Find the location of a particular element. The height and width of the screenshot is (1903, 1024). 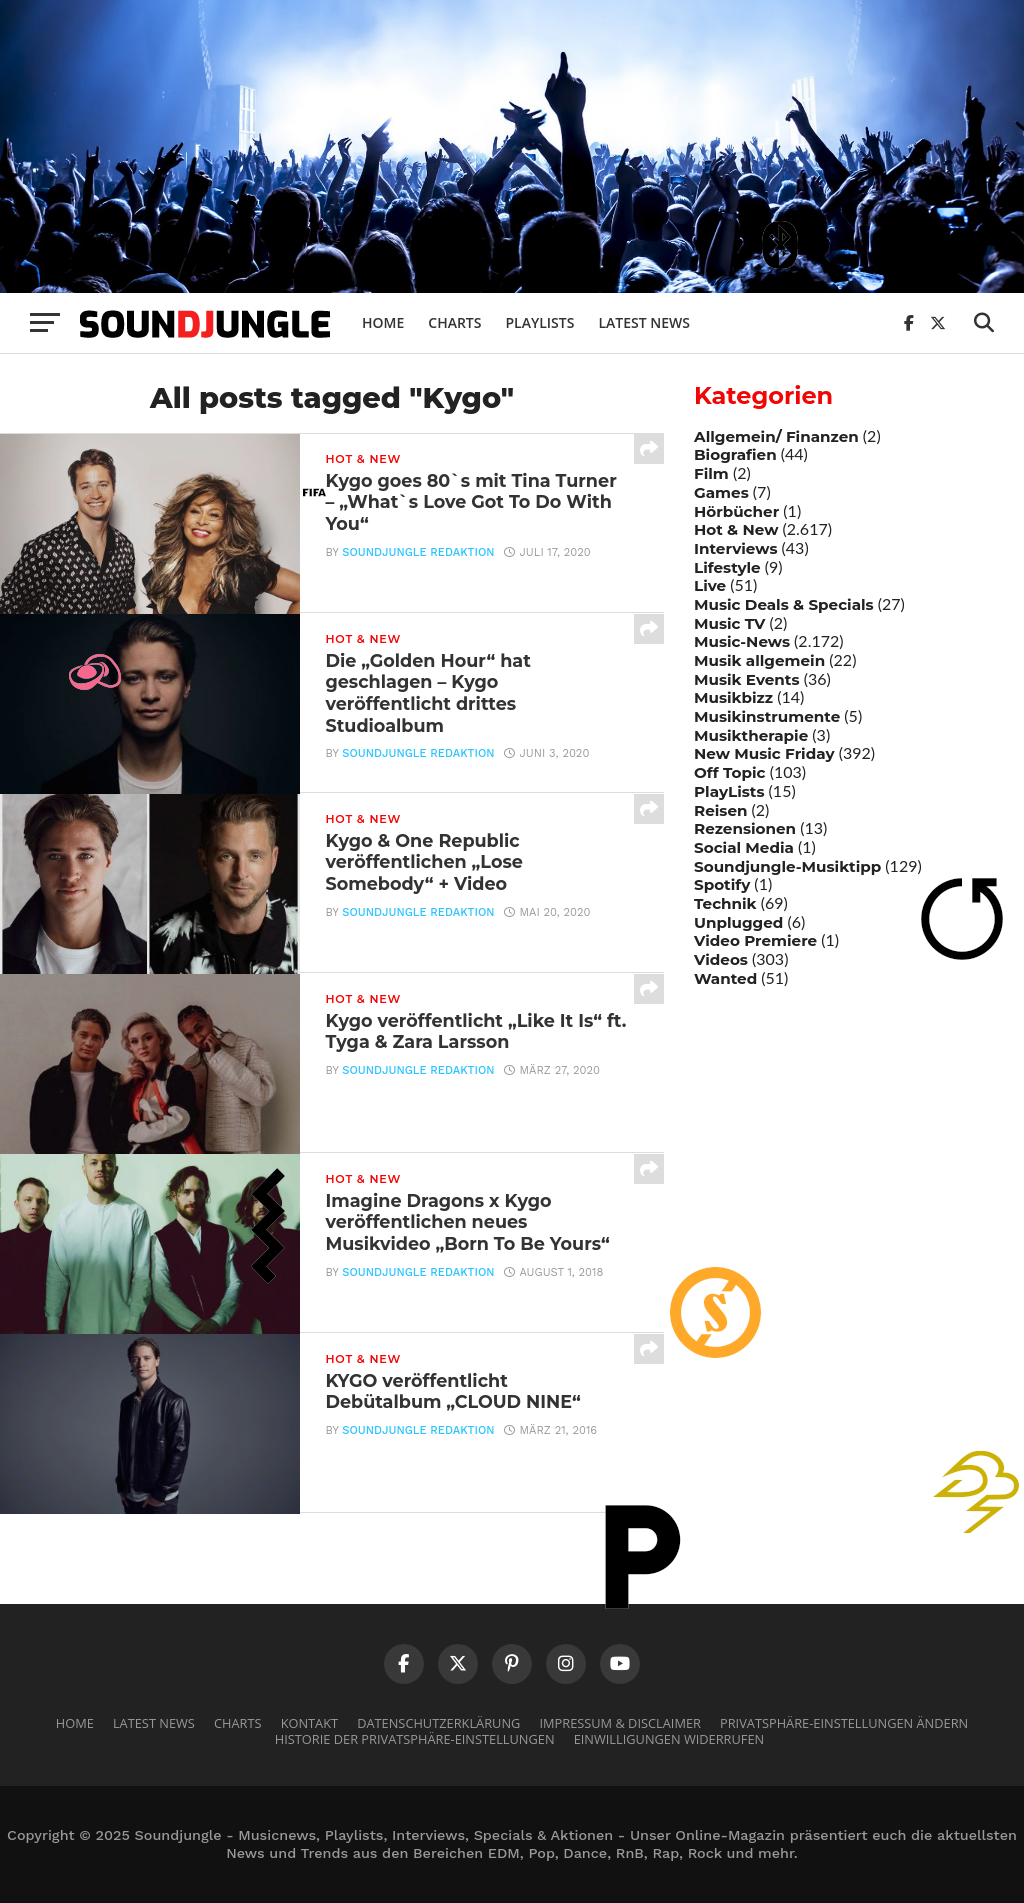

toggle bluetooth connectivity on or off is located at coordinates (780, 245).